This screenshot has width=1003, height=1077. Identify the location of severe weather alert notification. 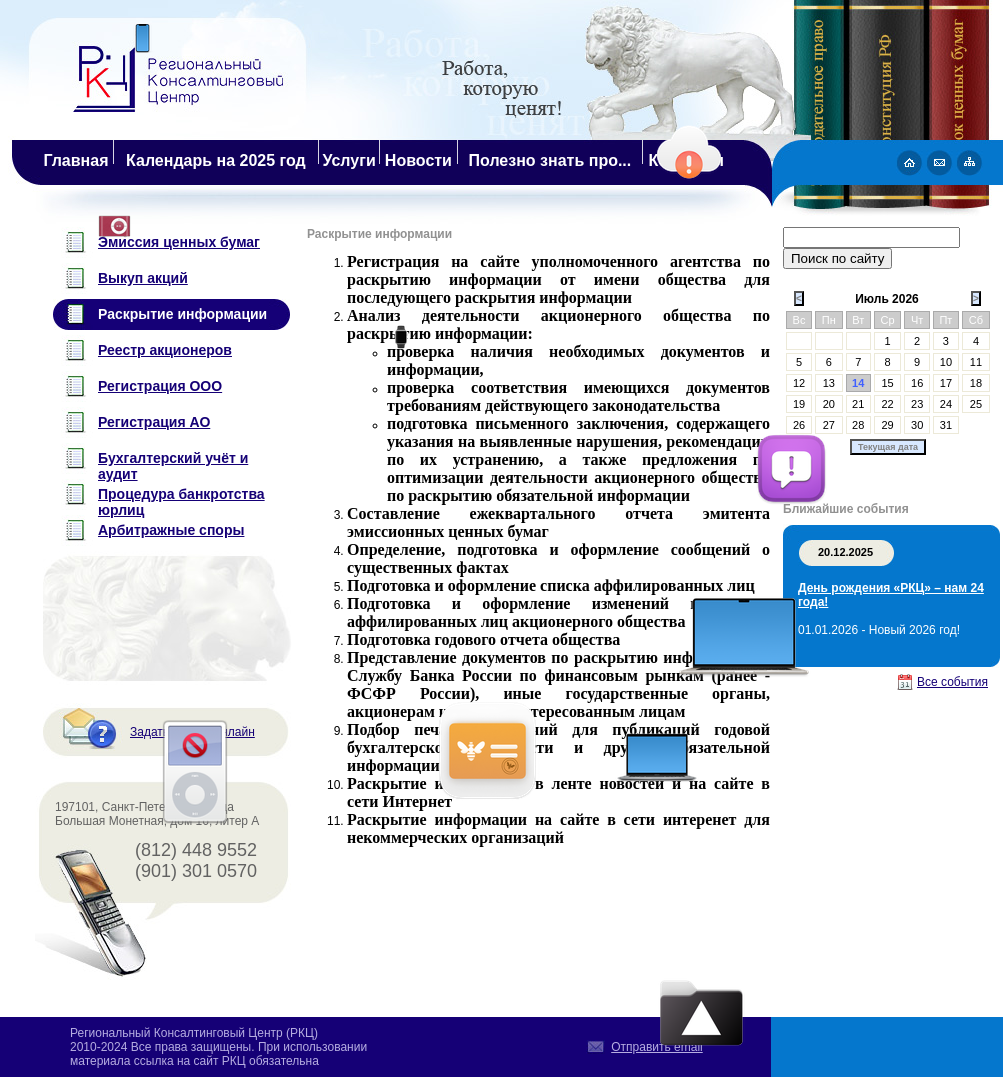
(689, 152).